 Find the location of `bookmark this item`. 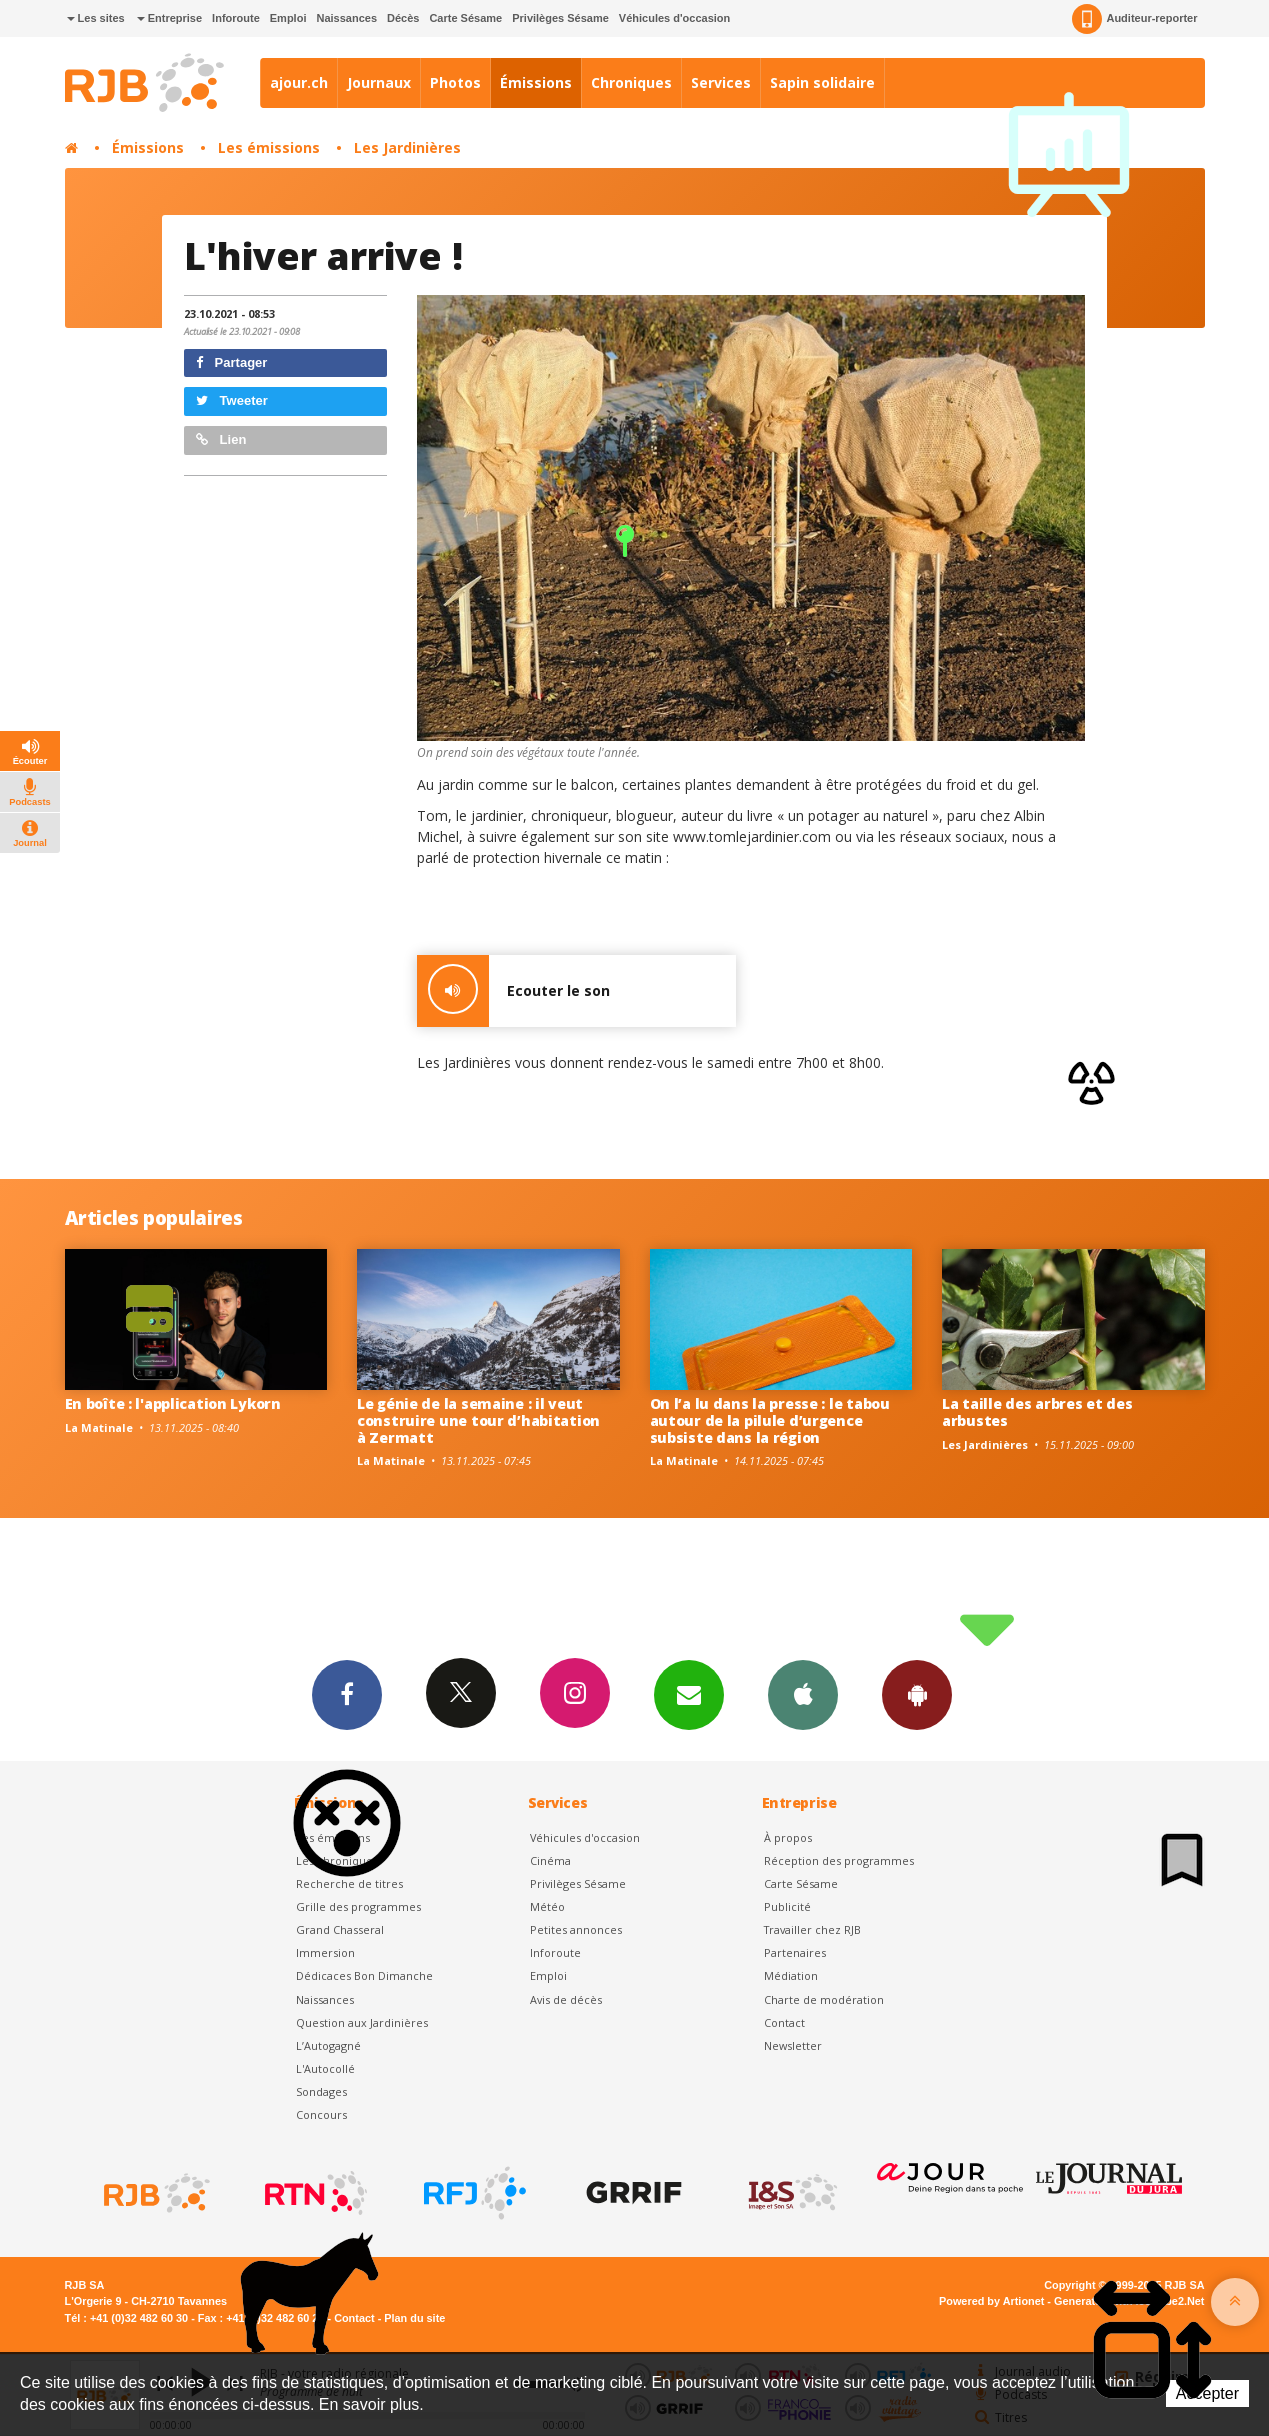

bookmark this item is located at coordinates (1182, 1860).